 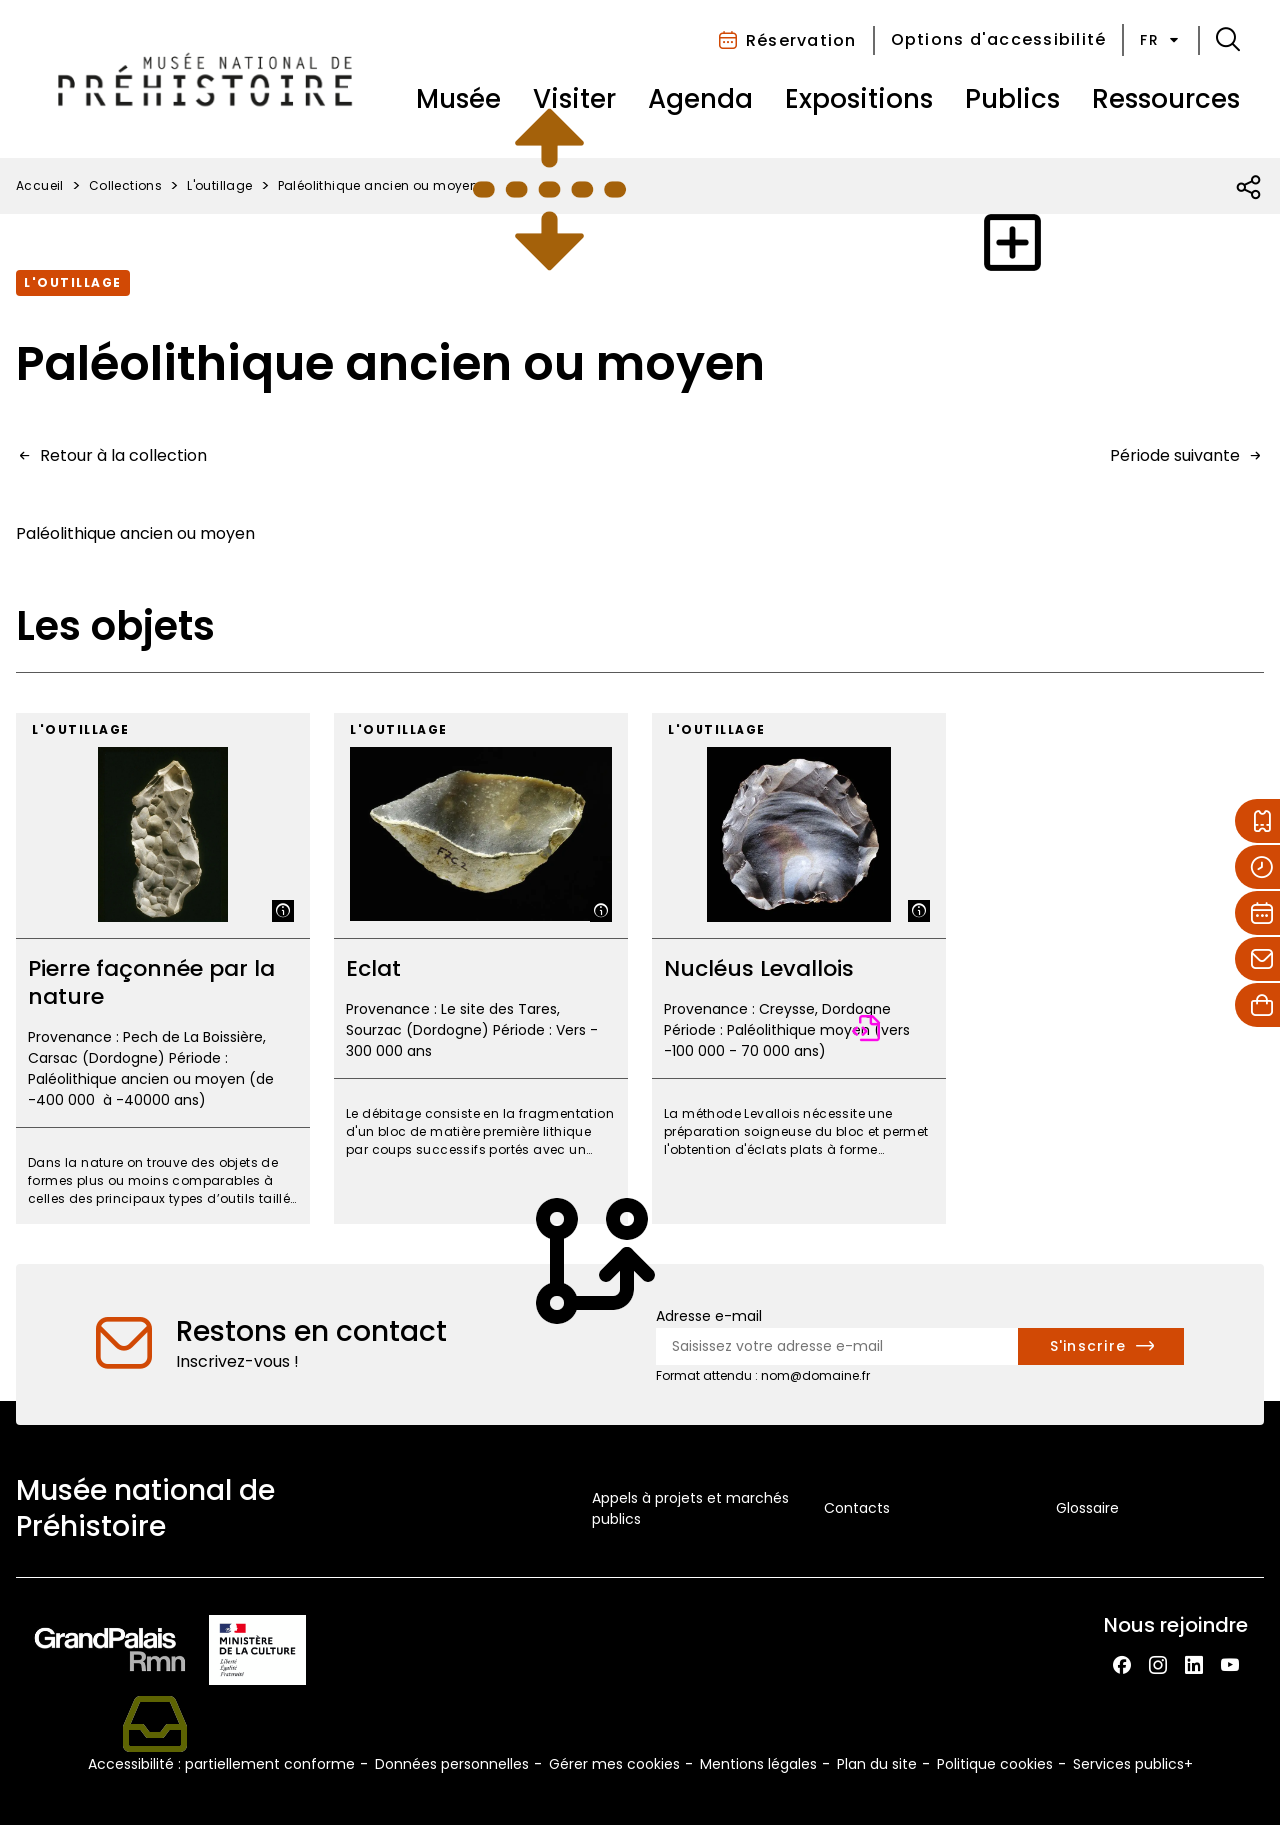 I want to click on view your inbox, so click(x=155, y=1724).